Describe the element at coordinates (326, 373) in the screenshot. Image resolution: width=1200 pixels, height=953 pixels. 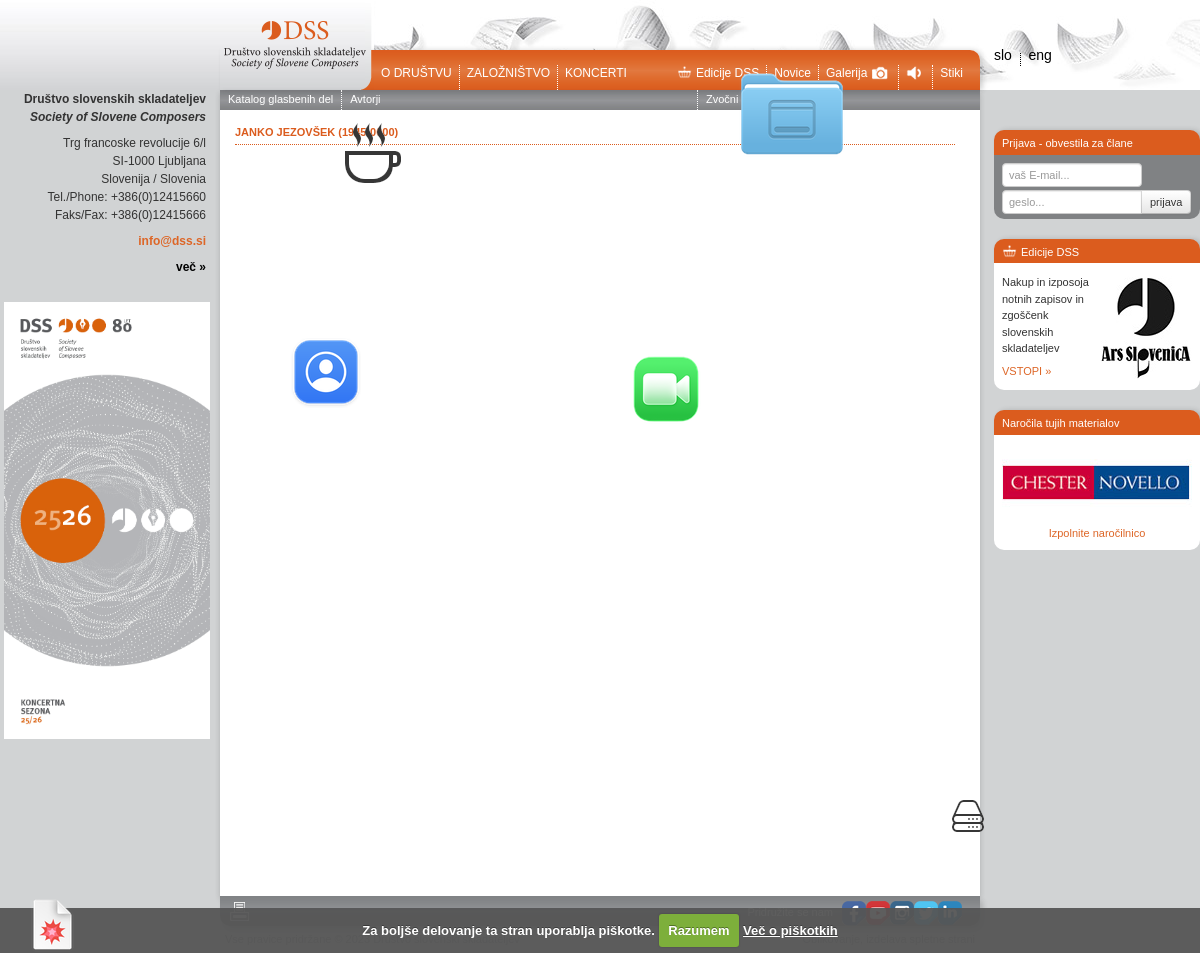
I see `manage contact list settings` at that location.